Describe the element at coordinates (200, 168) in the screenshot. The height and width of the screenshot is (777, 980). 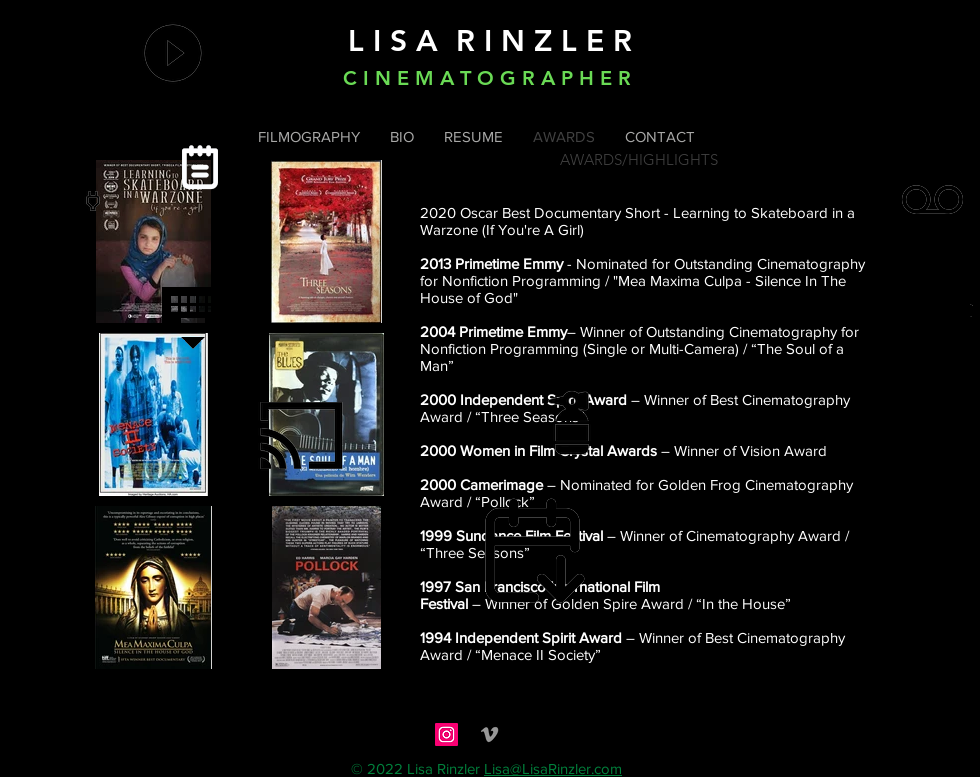
I see `open notepad or notes app` at that location.